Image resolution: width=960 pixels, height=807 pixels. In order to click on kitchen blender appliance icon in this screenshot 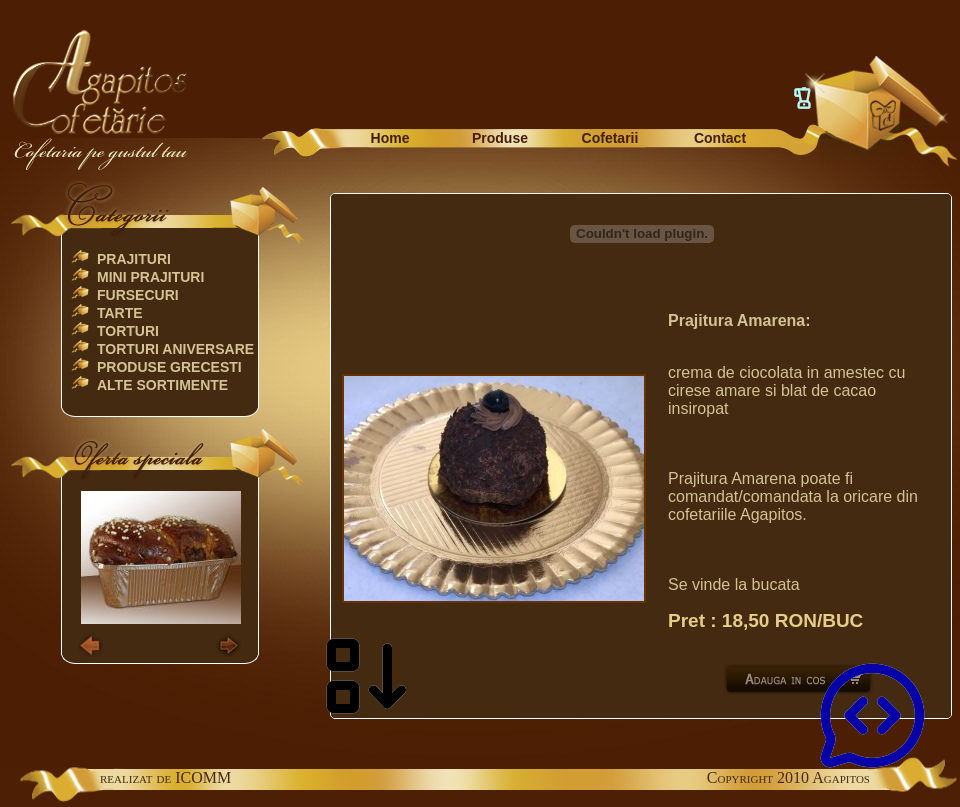, I will do `click(803, 98)`.